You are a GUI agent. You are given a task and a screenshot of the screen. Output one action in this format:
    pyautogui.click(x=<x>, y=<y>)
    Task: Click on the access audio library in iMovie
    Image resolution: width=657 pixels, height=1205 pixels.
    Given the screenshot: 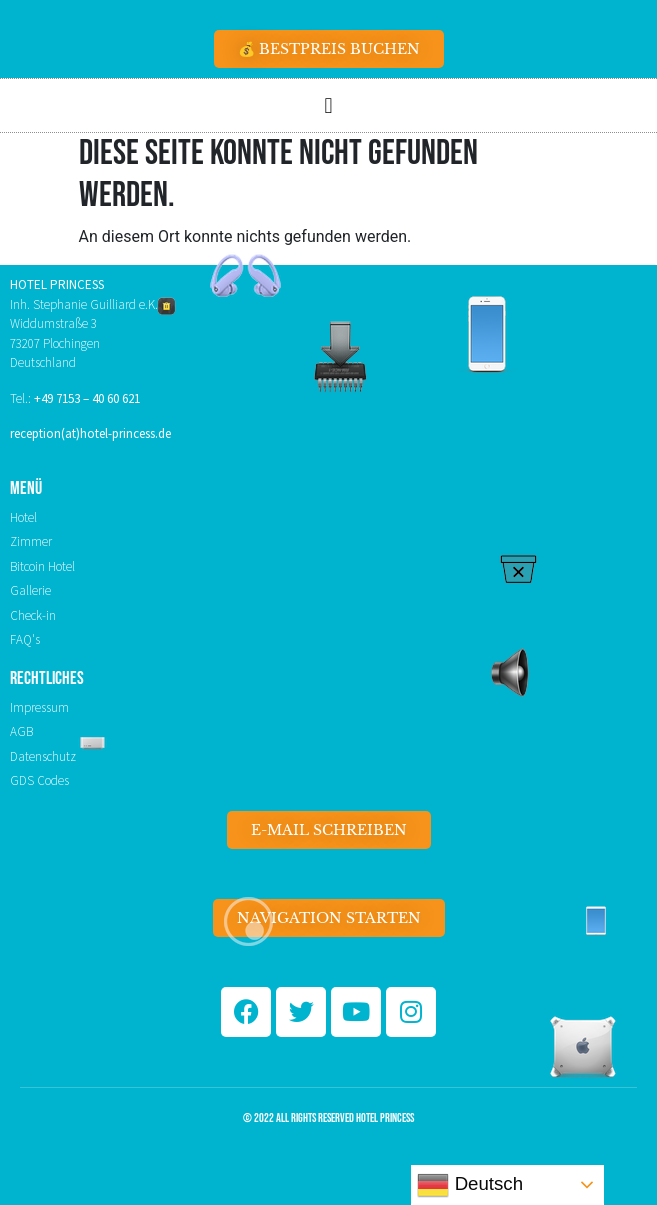 What is the action you would take?
    pyautogui.click(x=510, y=672)
    